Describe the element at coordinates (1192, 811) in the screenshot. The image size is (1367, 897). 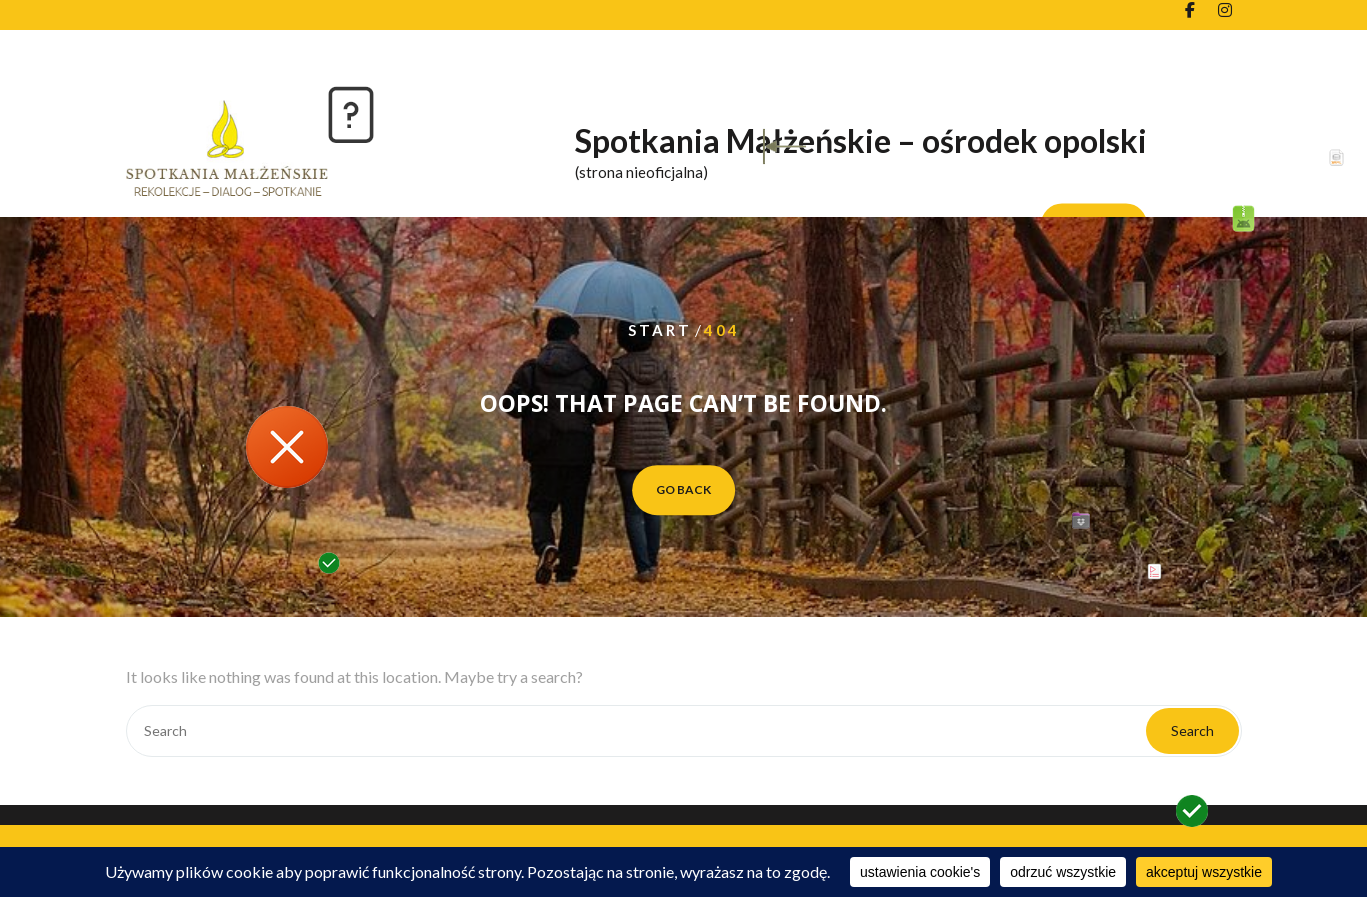
I see `indicates a selected or checked item` at that location.